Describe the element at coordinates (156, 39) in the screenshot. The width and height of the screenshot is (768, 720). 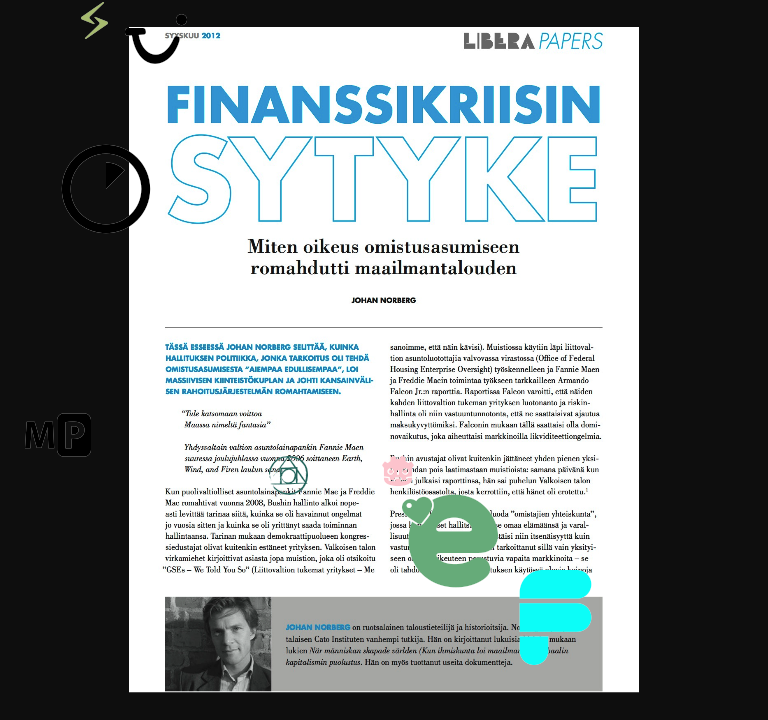
I see `TUI travel company logo` at that location.